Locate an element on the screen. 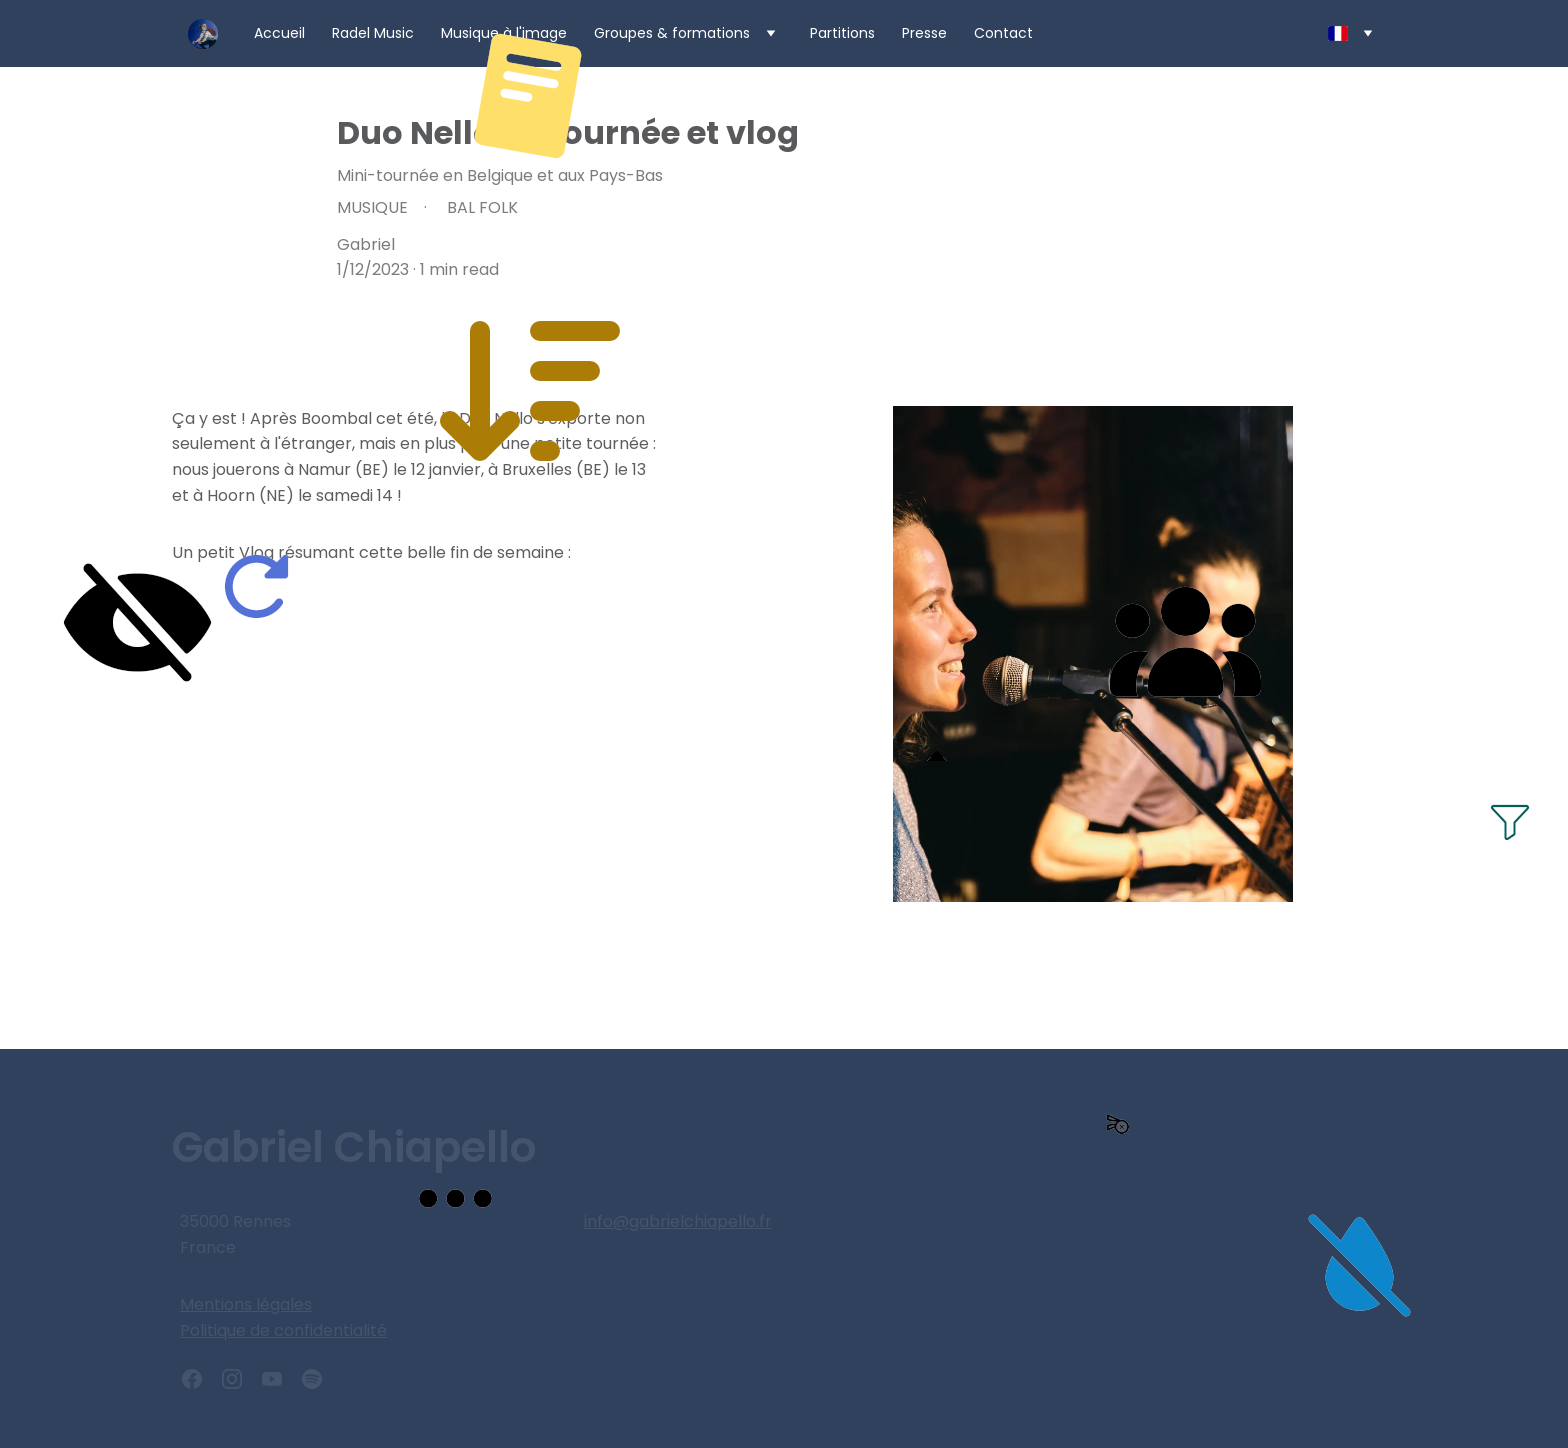 The height and width of the screenshot is (1448, 1568). view or access your resume/CV is located at coordinates (528, 96).